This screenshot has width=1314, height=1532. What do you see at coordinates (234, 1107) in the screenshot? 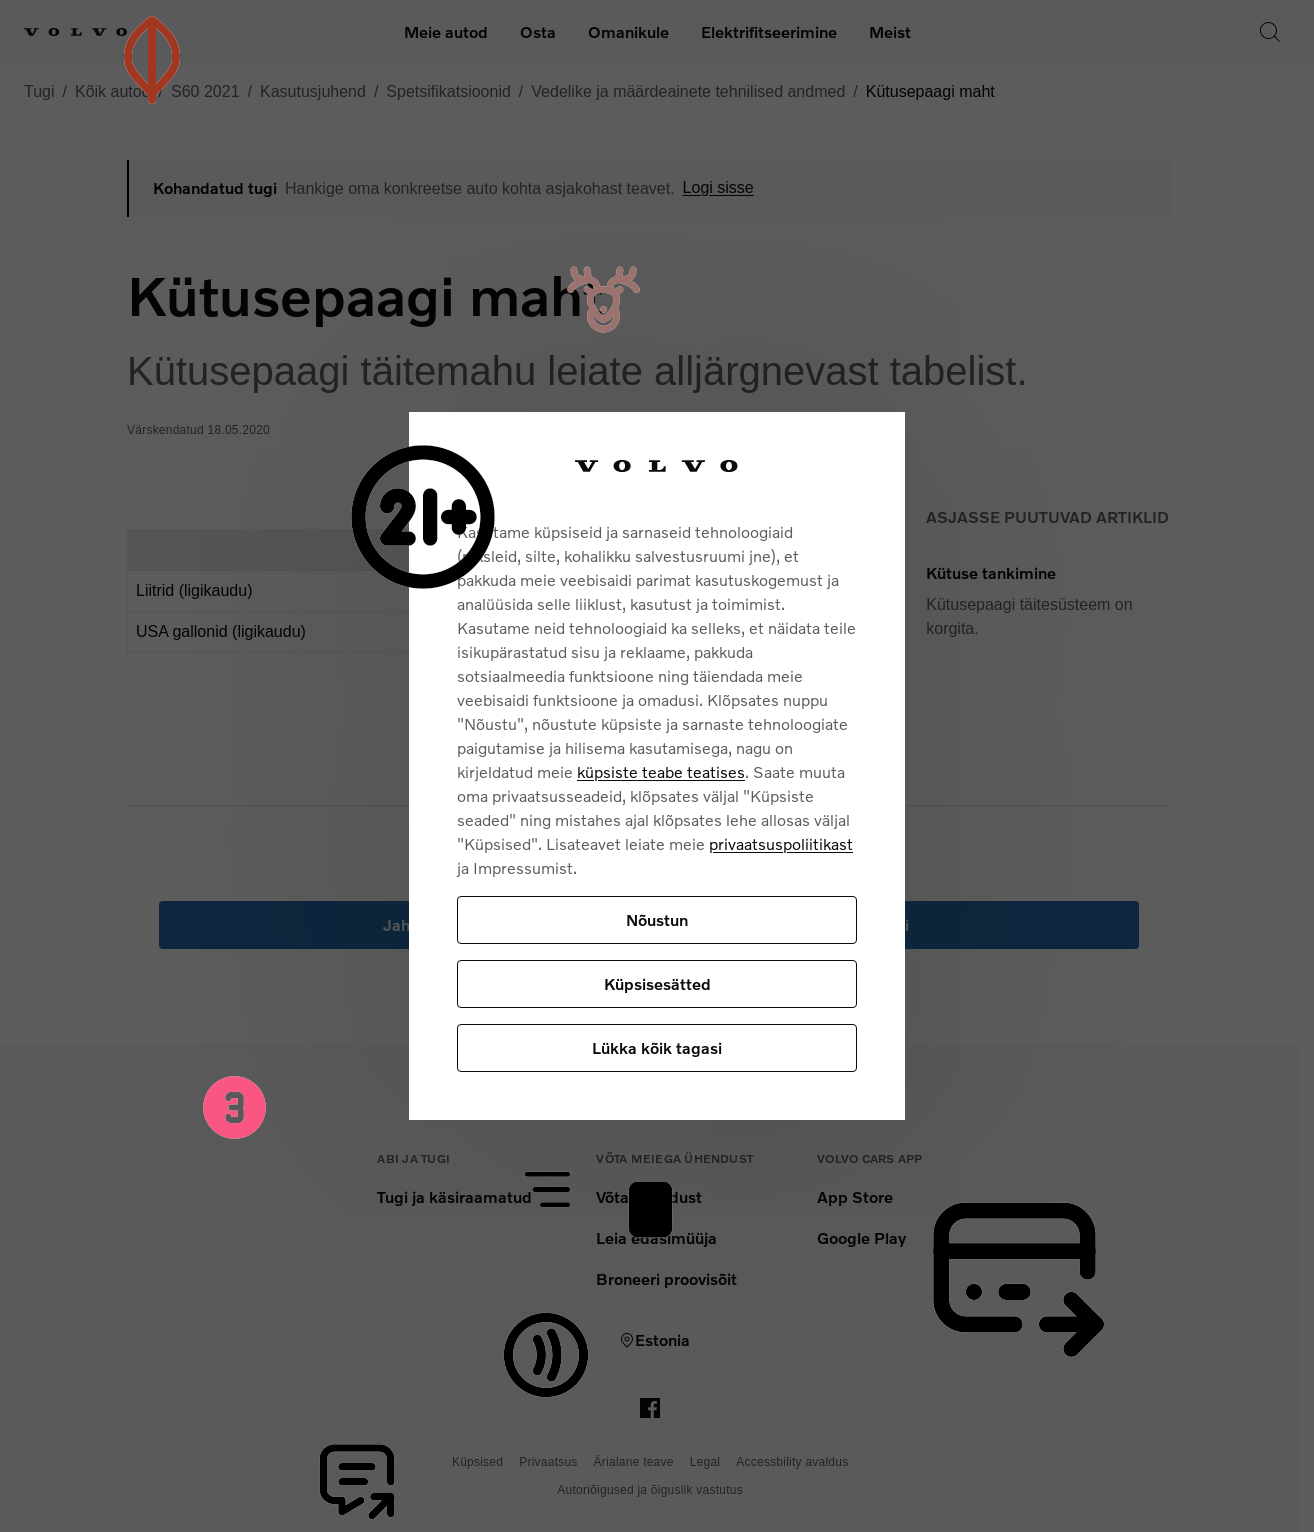
I see `step 3 in a multi-step process or wizard` at bounding box center [234, 1107].